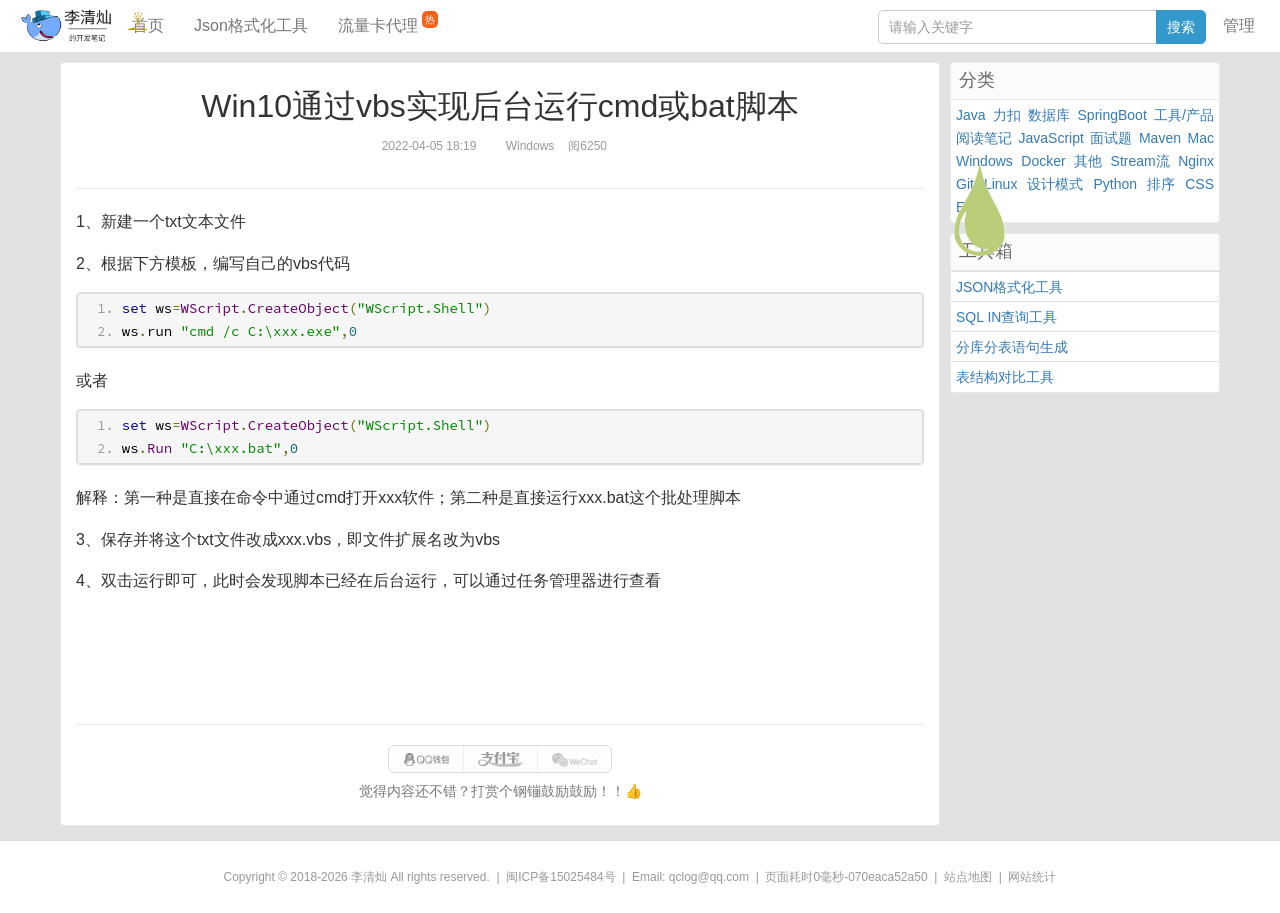 The width and height of the screenshot is (1280, 913). I want to click on summon or raise undead units, so click(138, 20).